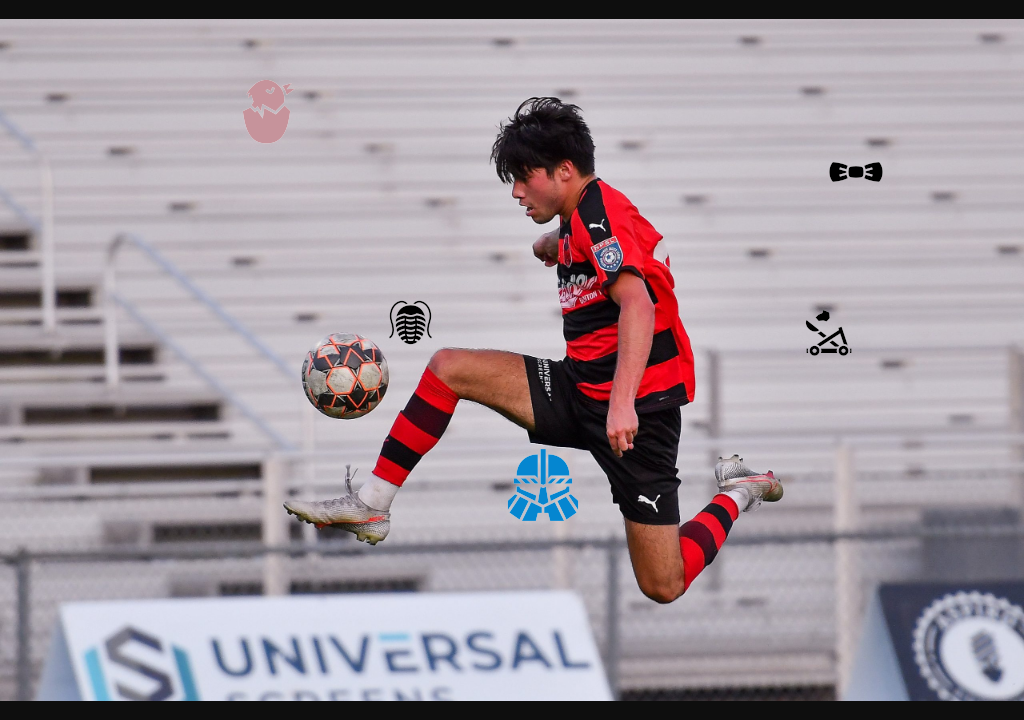  I want to click on indicates new user or beginner status, so click(266, 110).